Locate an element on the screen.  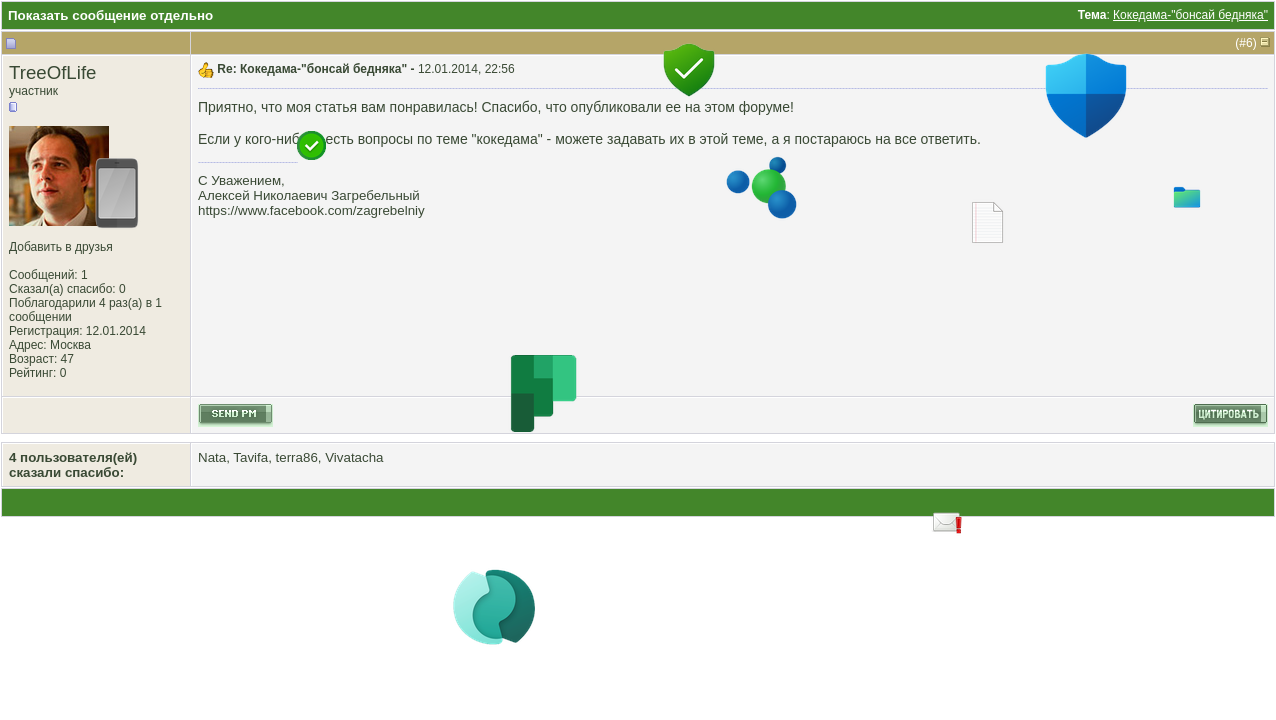
open microsoft planner app is located at coordinates (543, 393).